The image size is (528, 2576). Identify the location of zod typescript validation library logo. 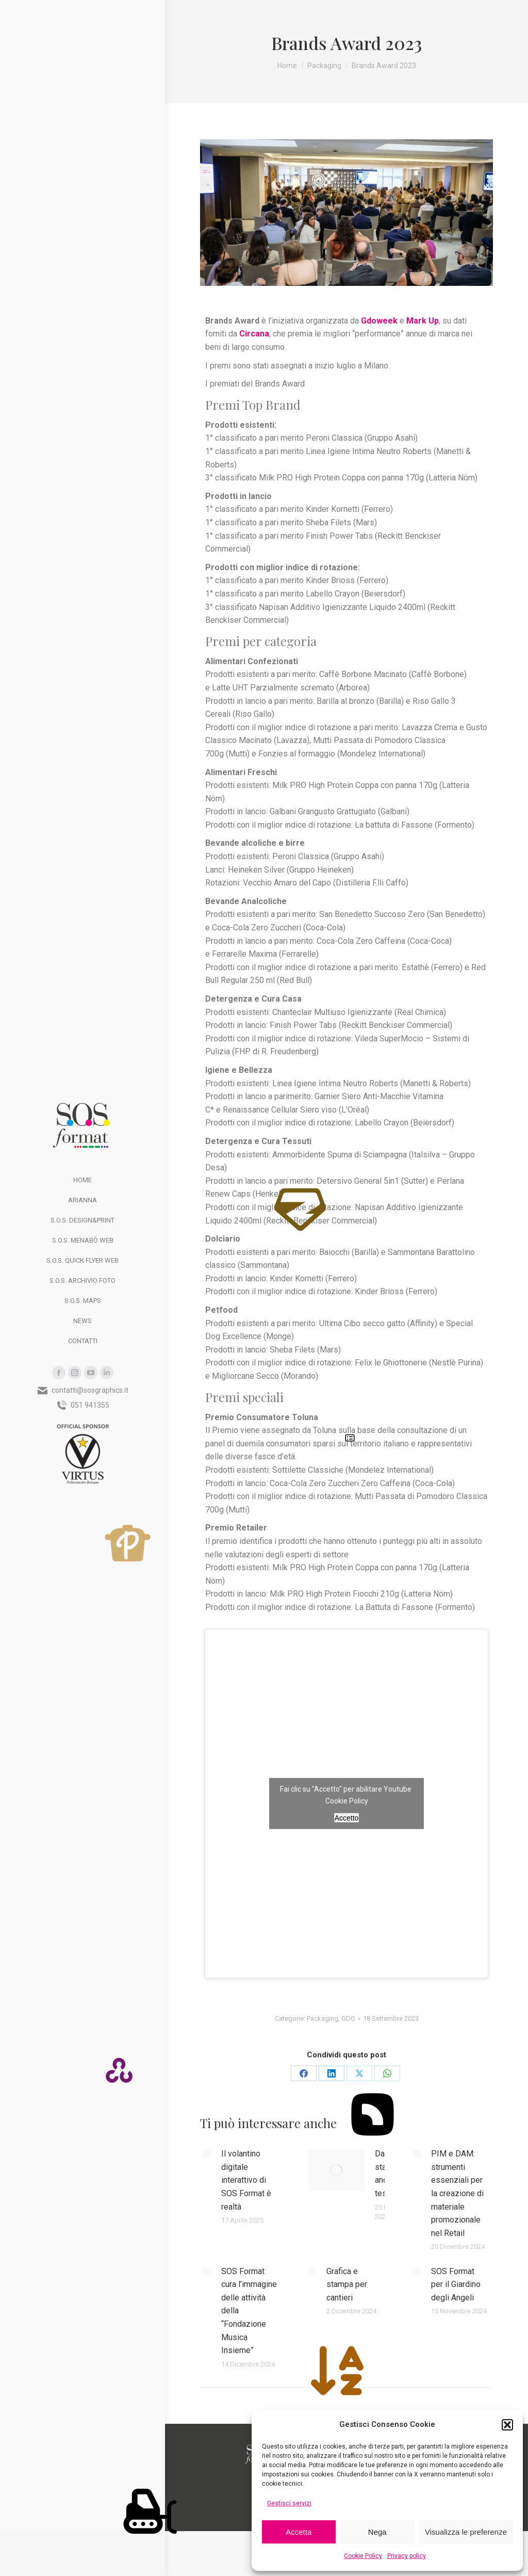
(300, 1210).